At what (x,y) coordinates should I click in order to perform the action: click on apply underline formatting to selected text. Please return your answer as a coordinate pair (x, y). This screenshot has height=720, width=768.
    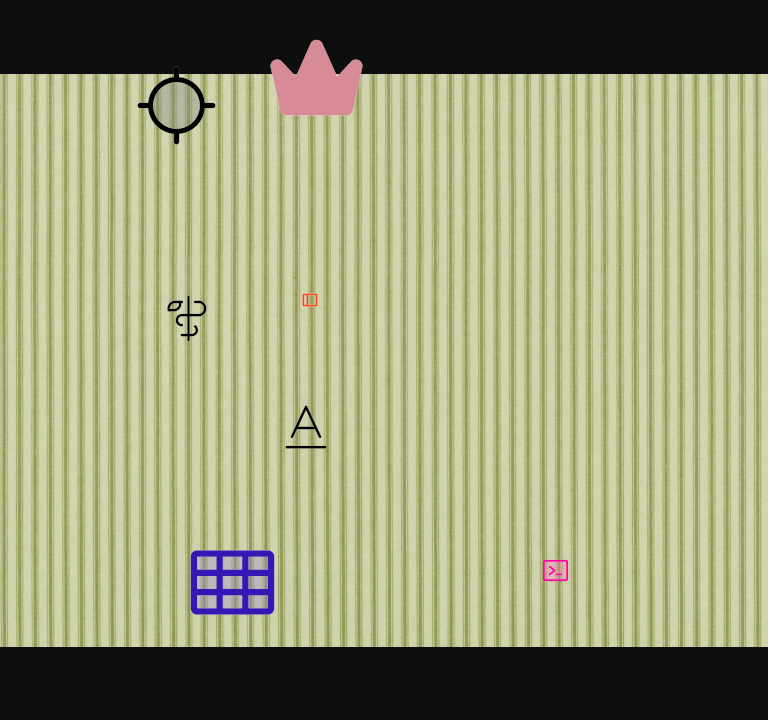
    Looking at the image, I should click on (306, 428).